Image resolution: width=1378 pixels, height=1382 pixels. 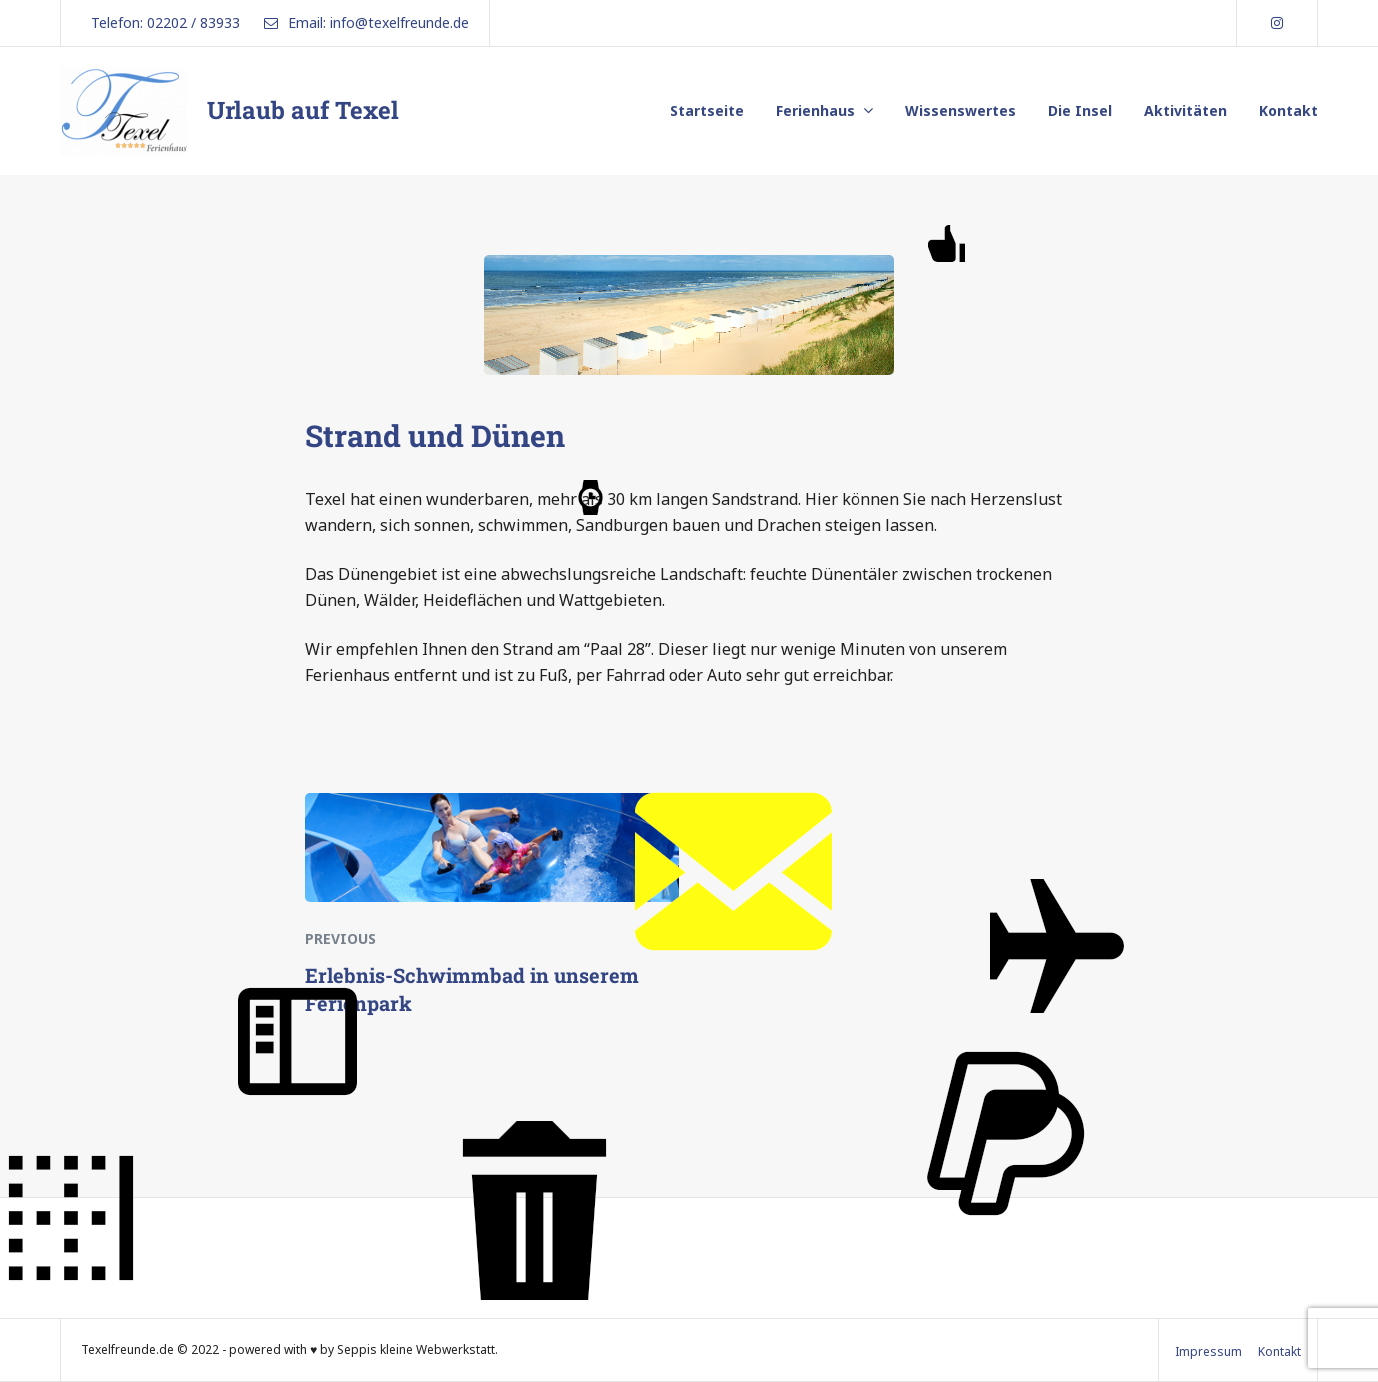 I want to click on apply border to the right side of a cell or element, so click(x=71, y=1218).